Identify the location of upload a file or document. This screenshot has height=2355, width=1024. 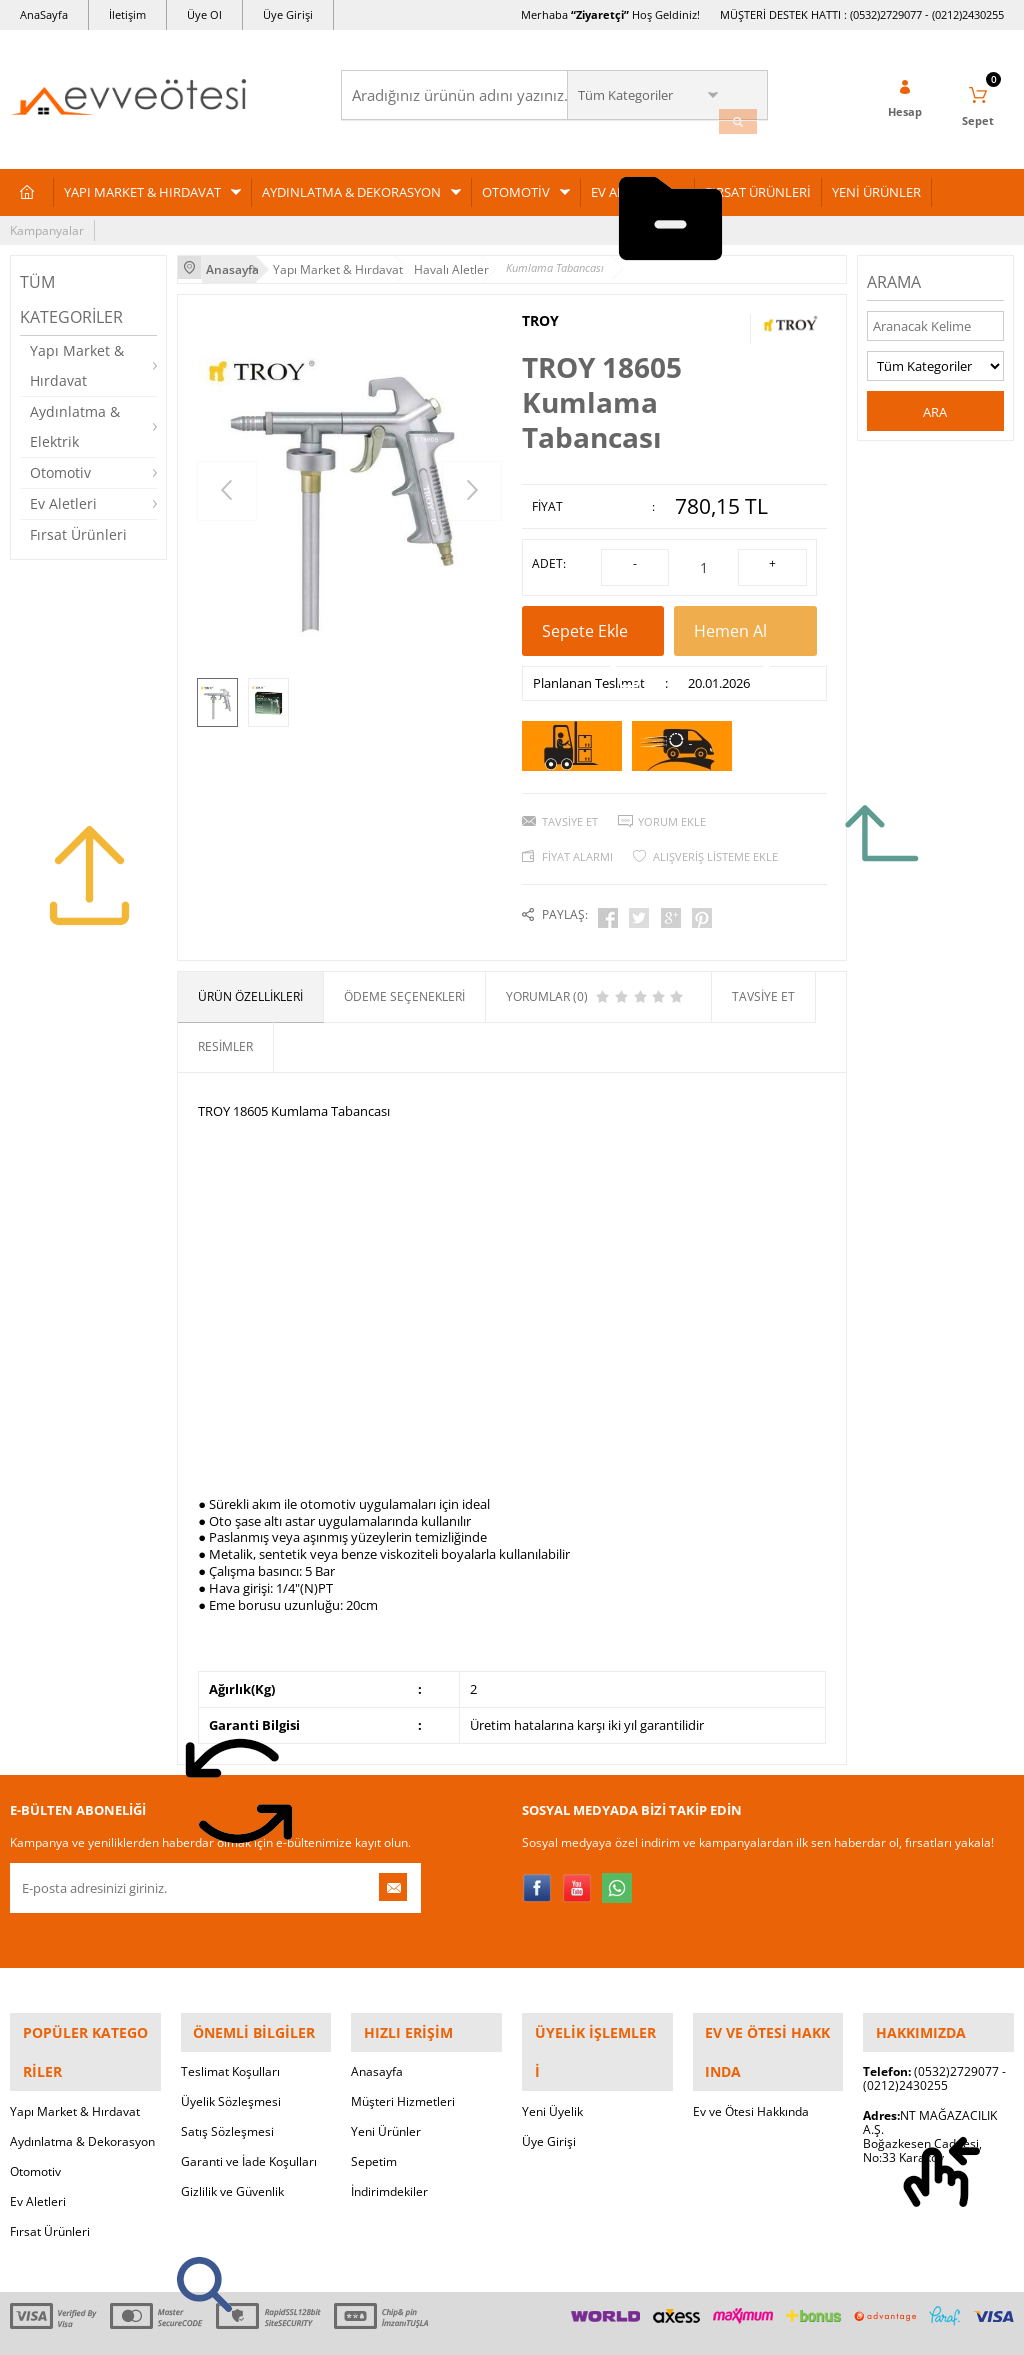
(89, 875).